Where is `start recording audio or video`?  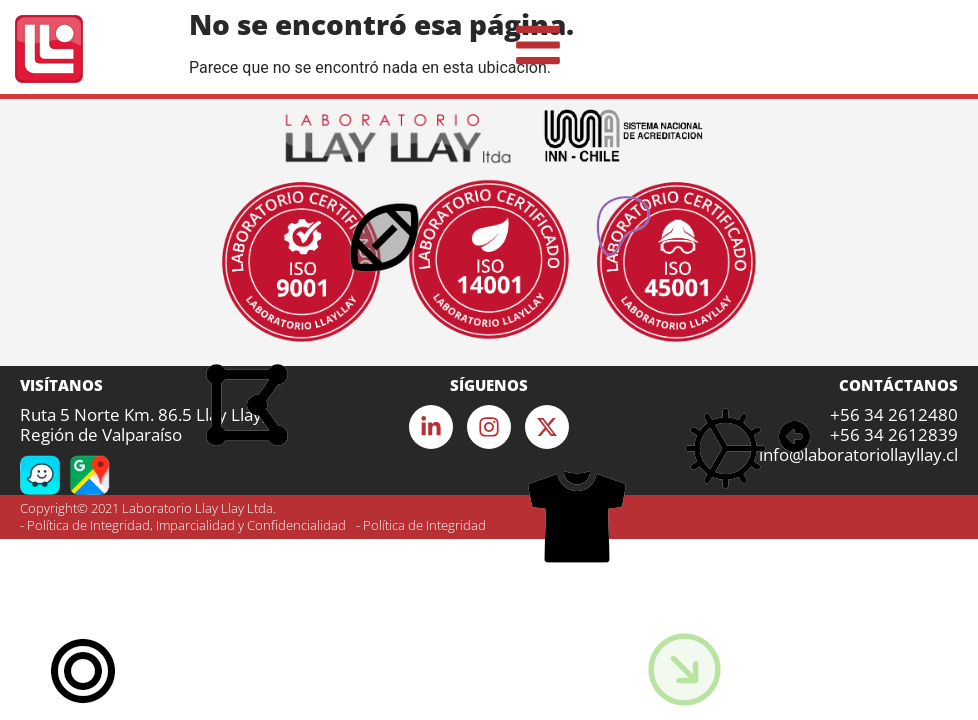 start recording audio or video is located at coordinates (83, 671).